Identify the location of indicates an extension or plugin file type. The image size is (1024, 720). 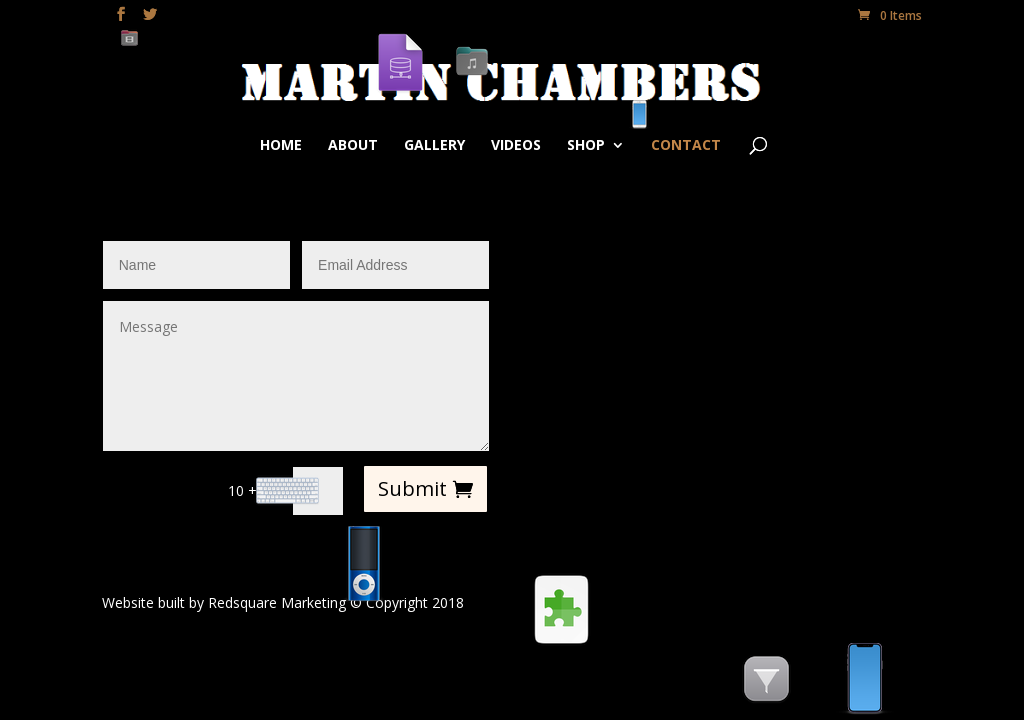
(561, 609).